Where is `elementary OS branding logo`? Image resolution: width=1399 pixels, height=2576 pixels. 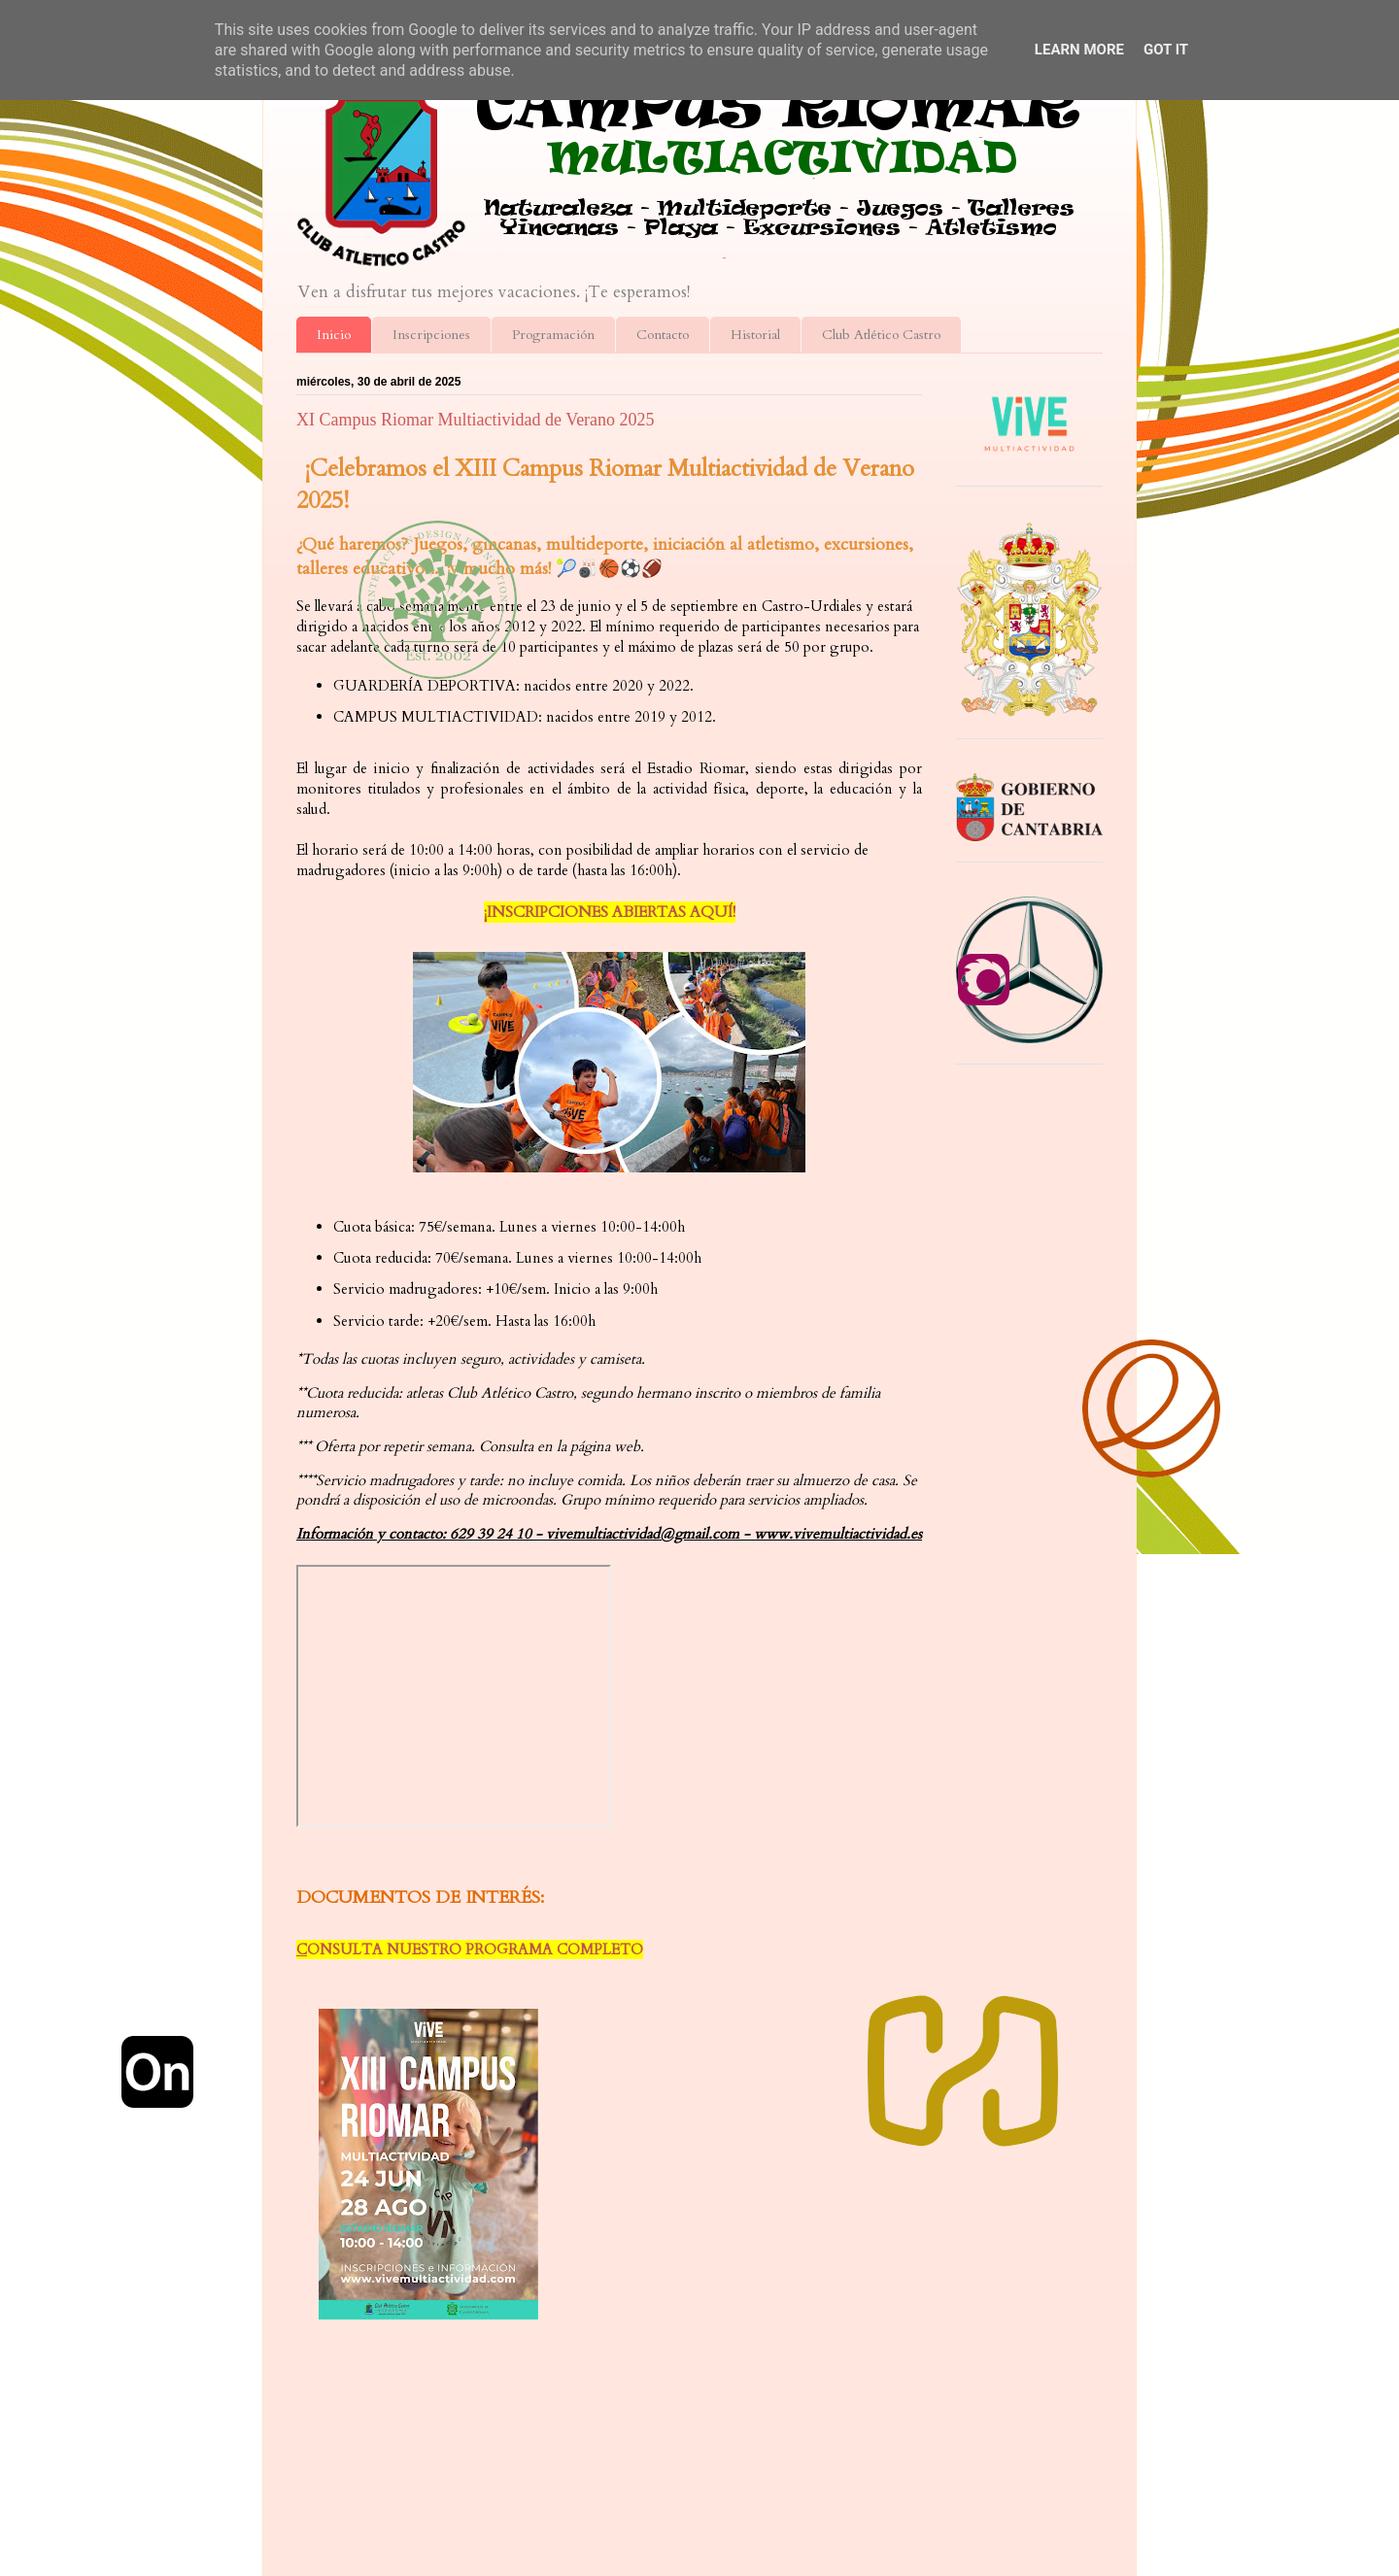 elementary OS branding logo is located at coordinates (1151, 1408).